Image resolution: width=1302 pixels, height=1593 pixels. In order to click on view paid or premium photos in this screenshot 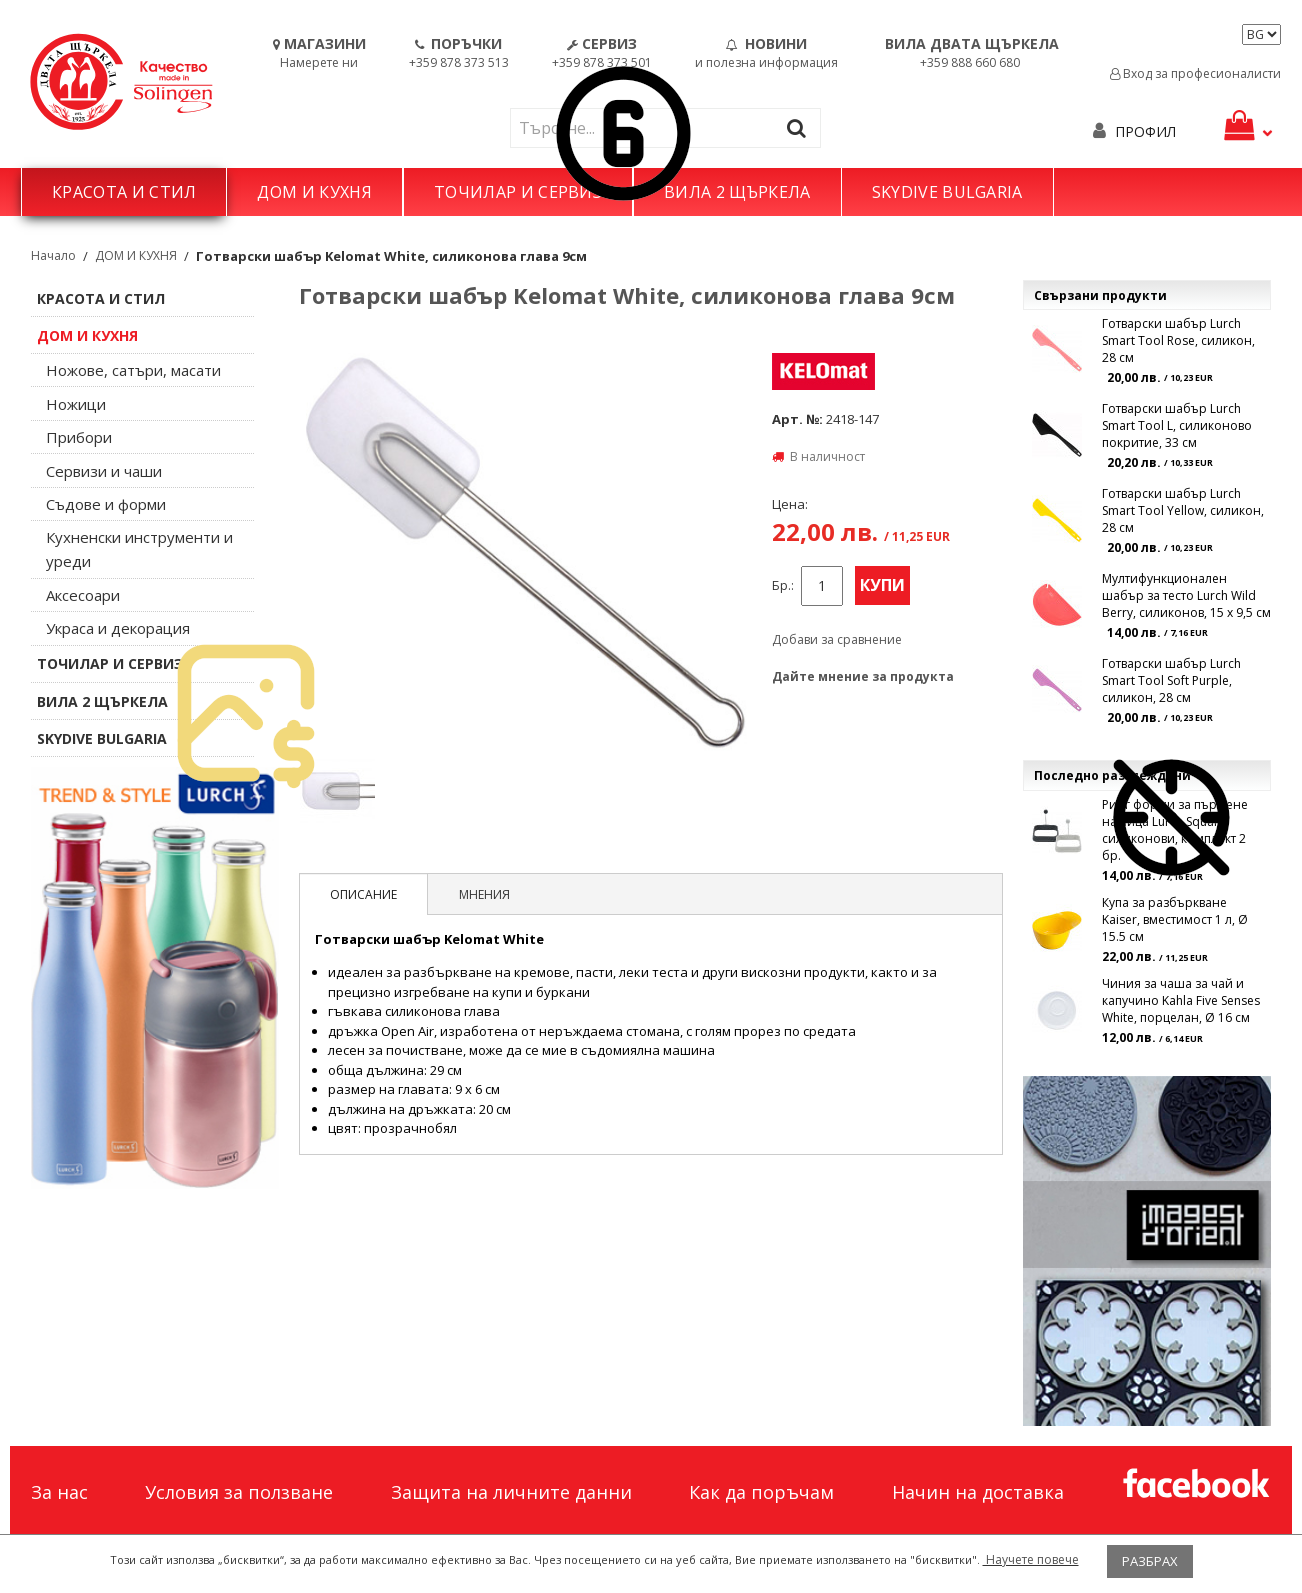, I will do `click(246, 713)`.